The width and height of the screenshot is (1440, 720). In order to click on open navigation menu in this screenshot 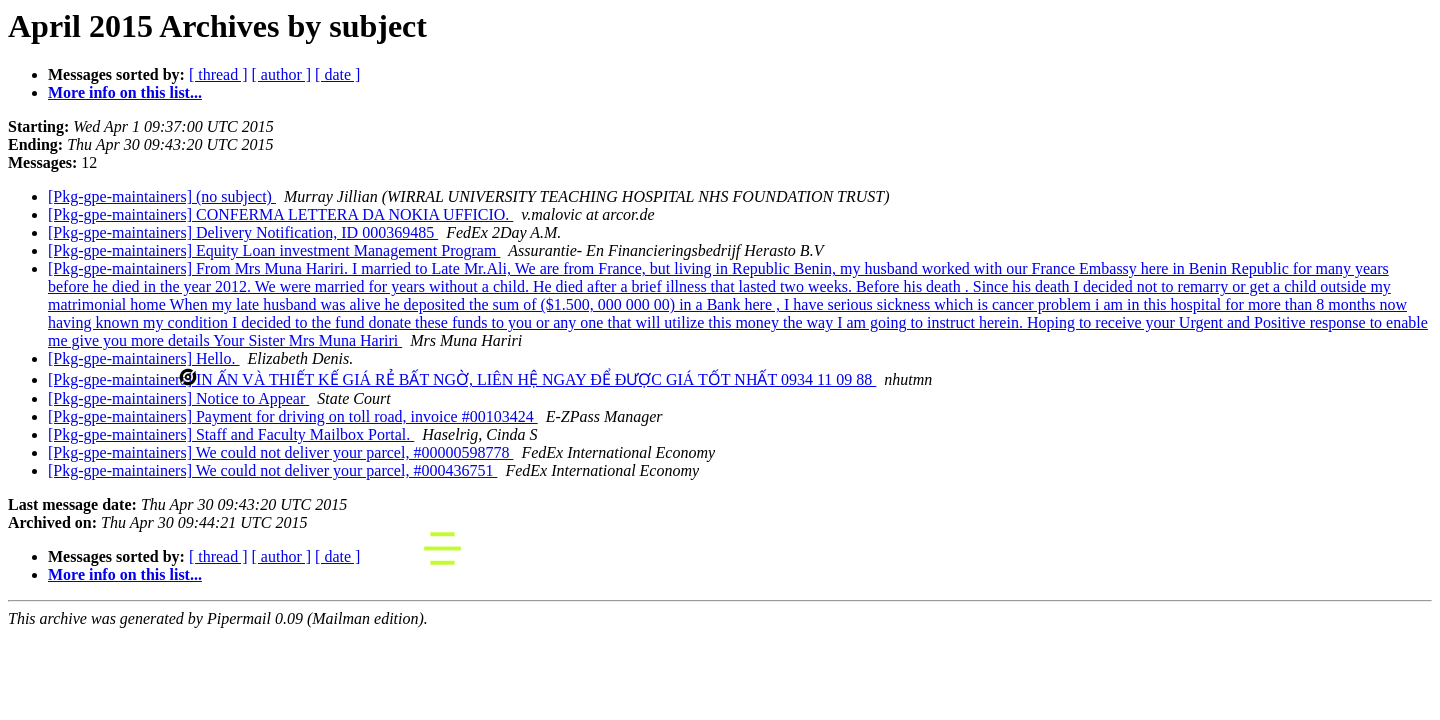, I will do `click(442, 548)`.